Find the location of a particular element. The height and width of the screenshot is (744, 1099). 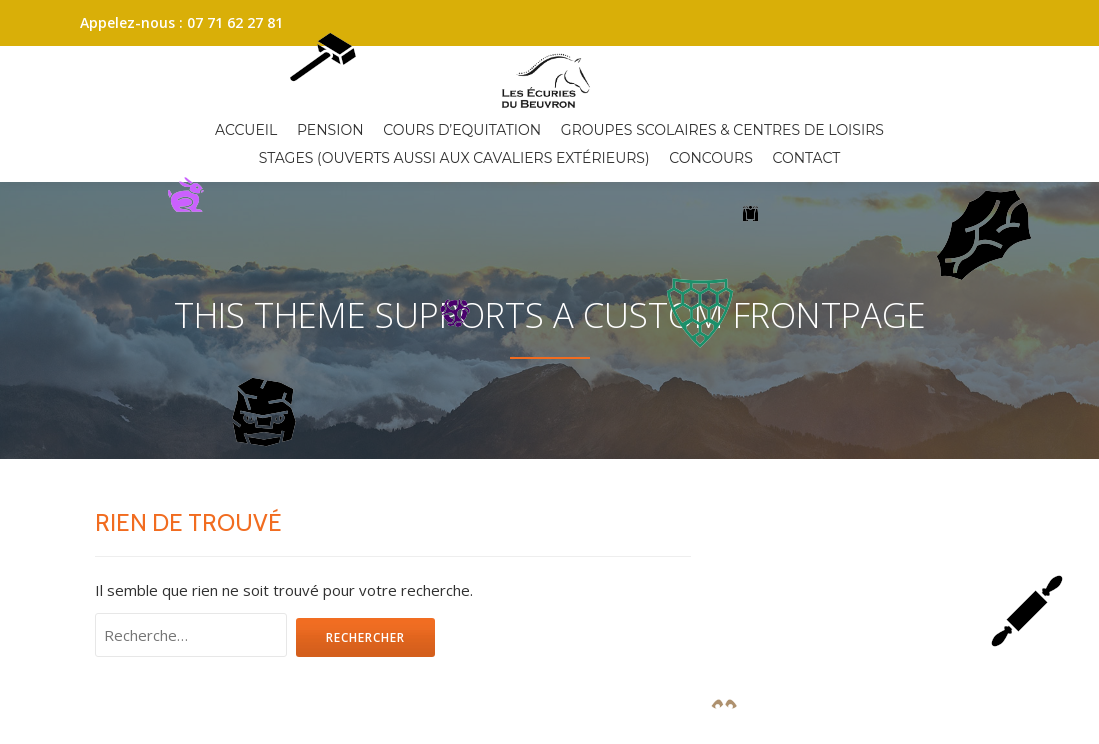

indicates a multi-attack or combo ability in a game is located at coordinates (455, 313).